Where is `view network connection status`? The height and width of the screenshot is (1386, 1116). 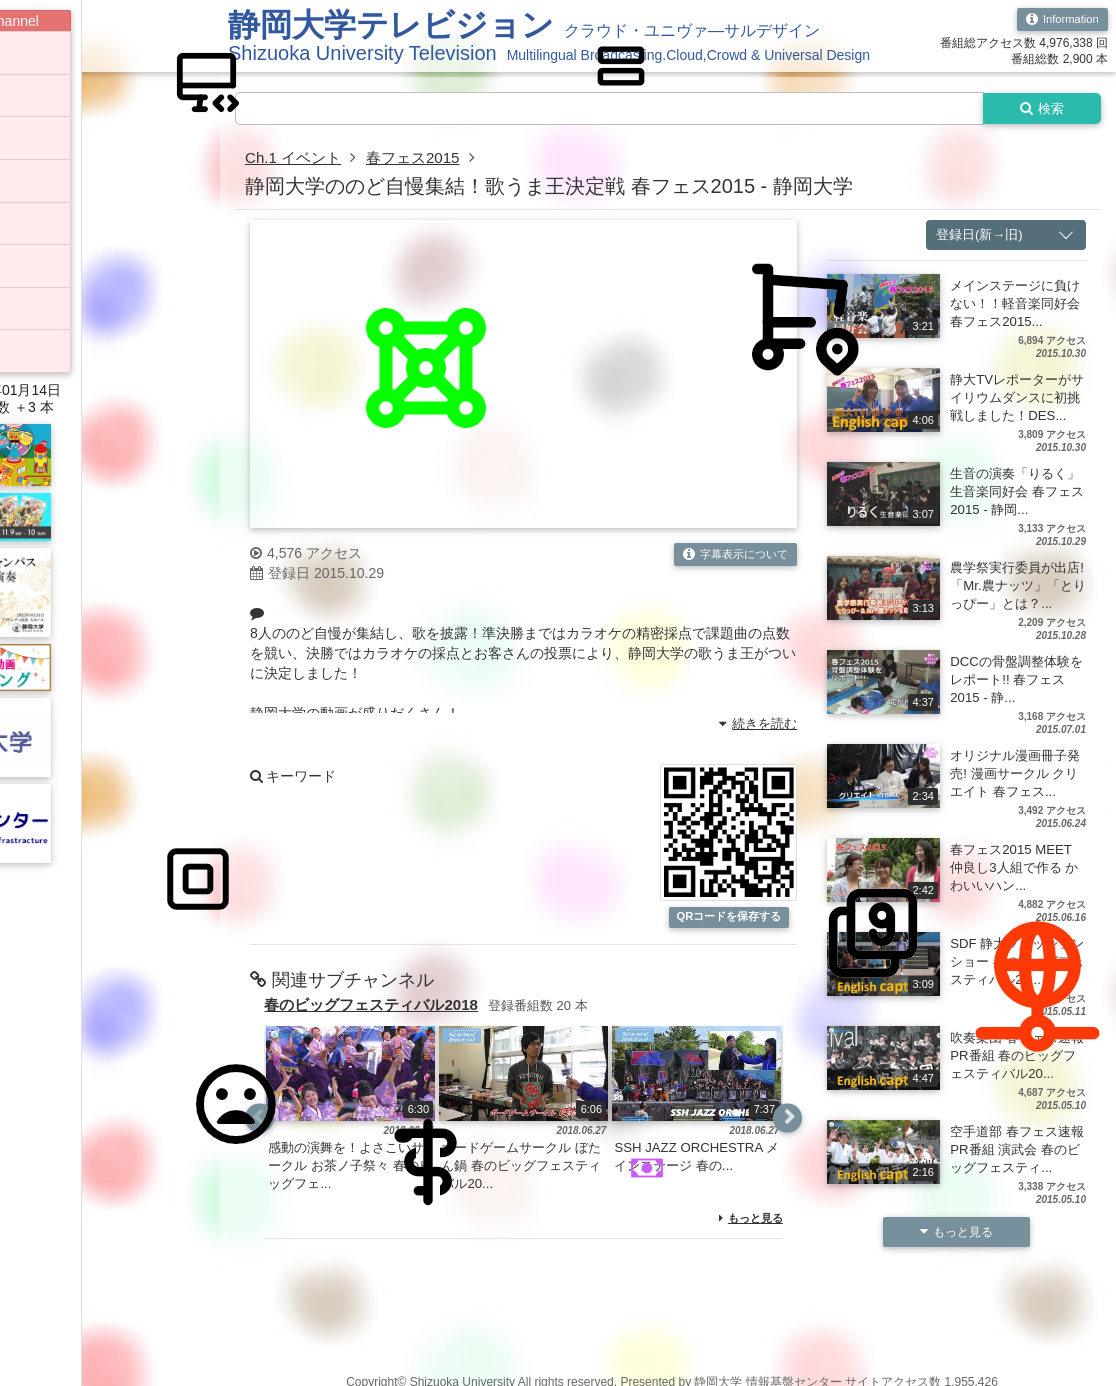 view network connection status is located at coordinates (1037, 983).